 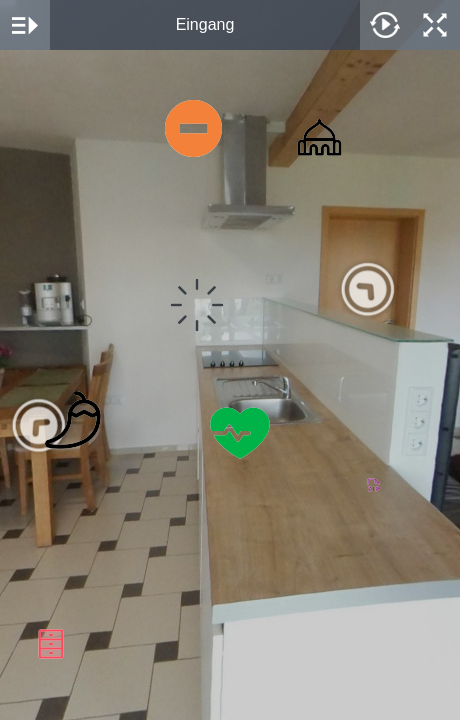 What do you see at coordinates (373, 485) in the screenshot?
I see `open or extract a zip archive` at bounding box center [373, 485].